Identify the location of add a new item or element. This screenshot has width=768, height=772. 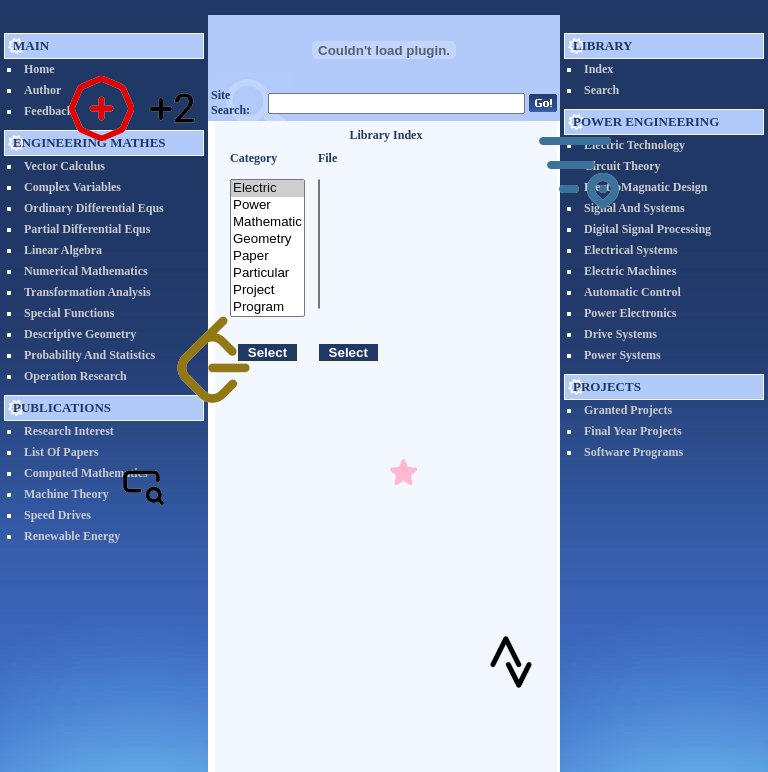
(101, 108).